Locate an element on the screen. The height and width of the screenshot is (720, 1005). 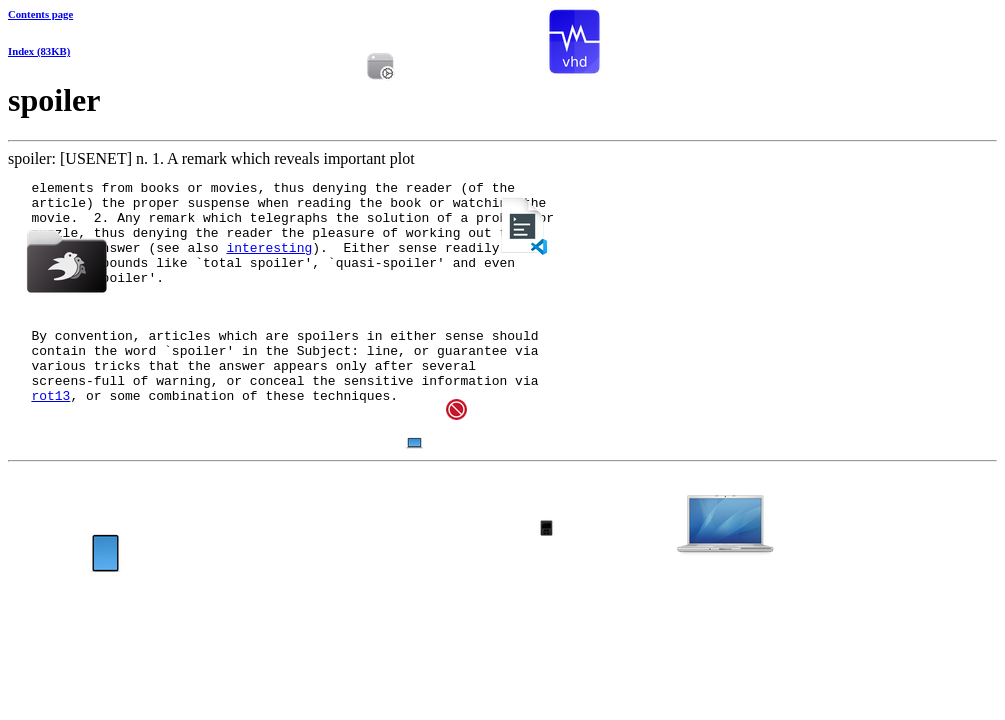
delete selected email message is located at coordinates (456, 409).